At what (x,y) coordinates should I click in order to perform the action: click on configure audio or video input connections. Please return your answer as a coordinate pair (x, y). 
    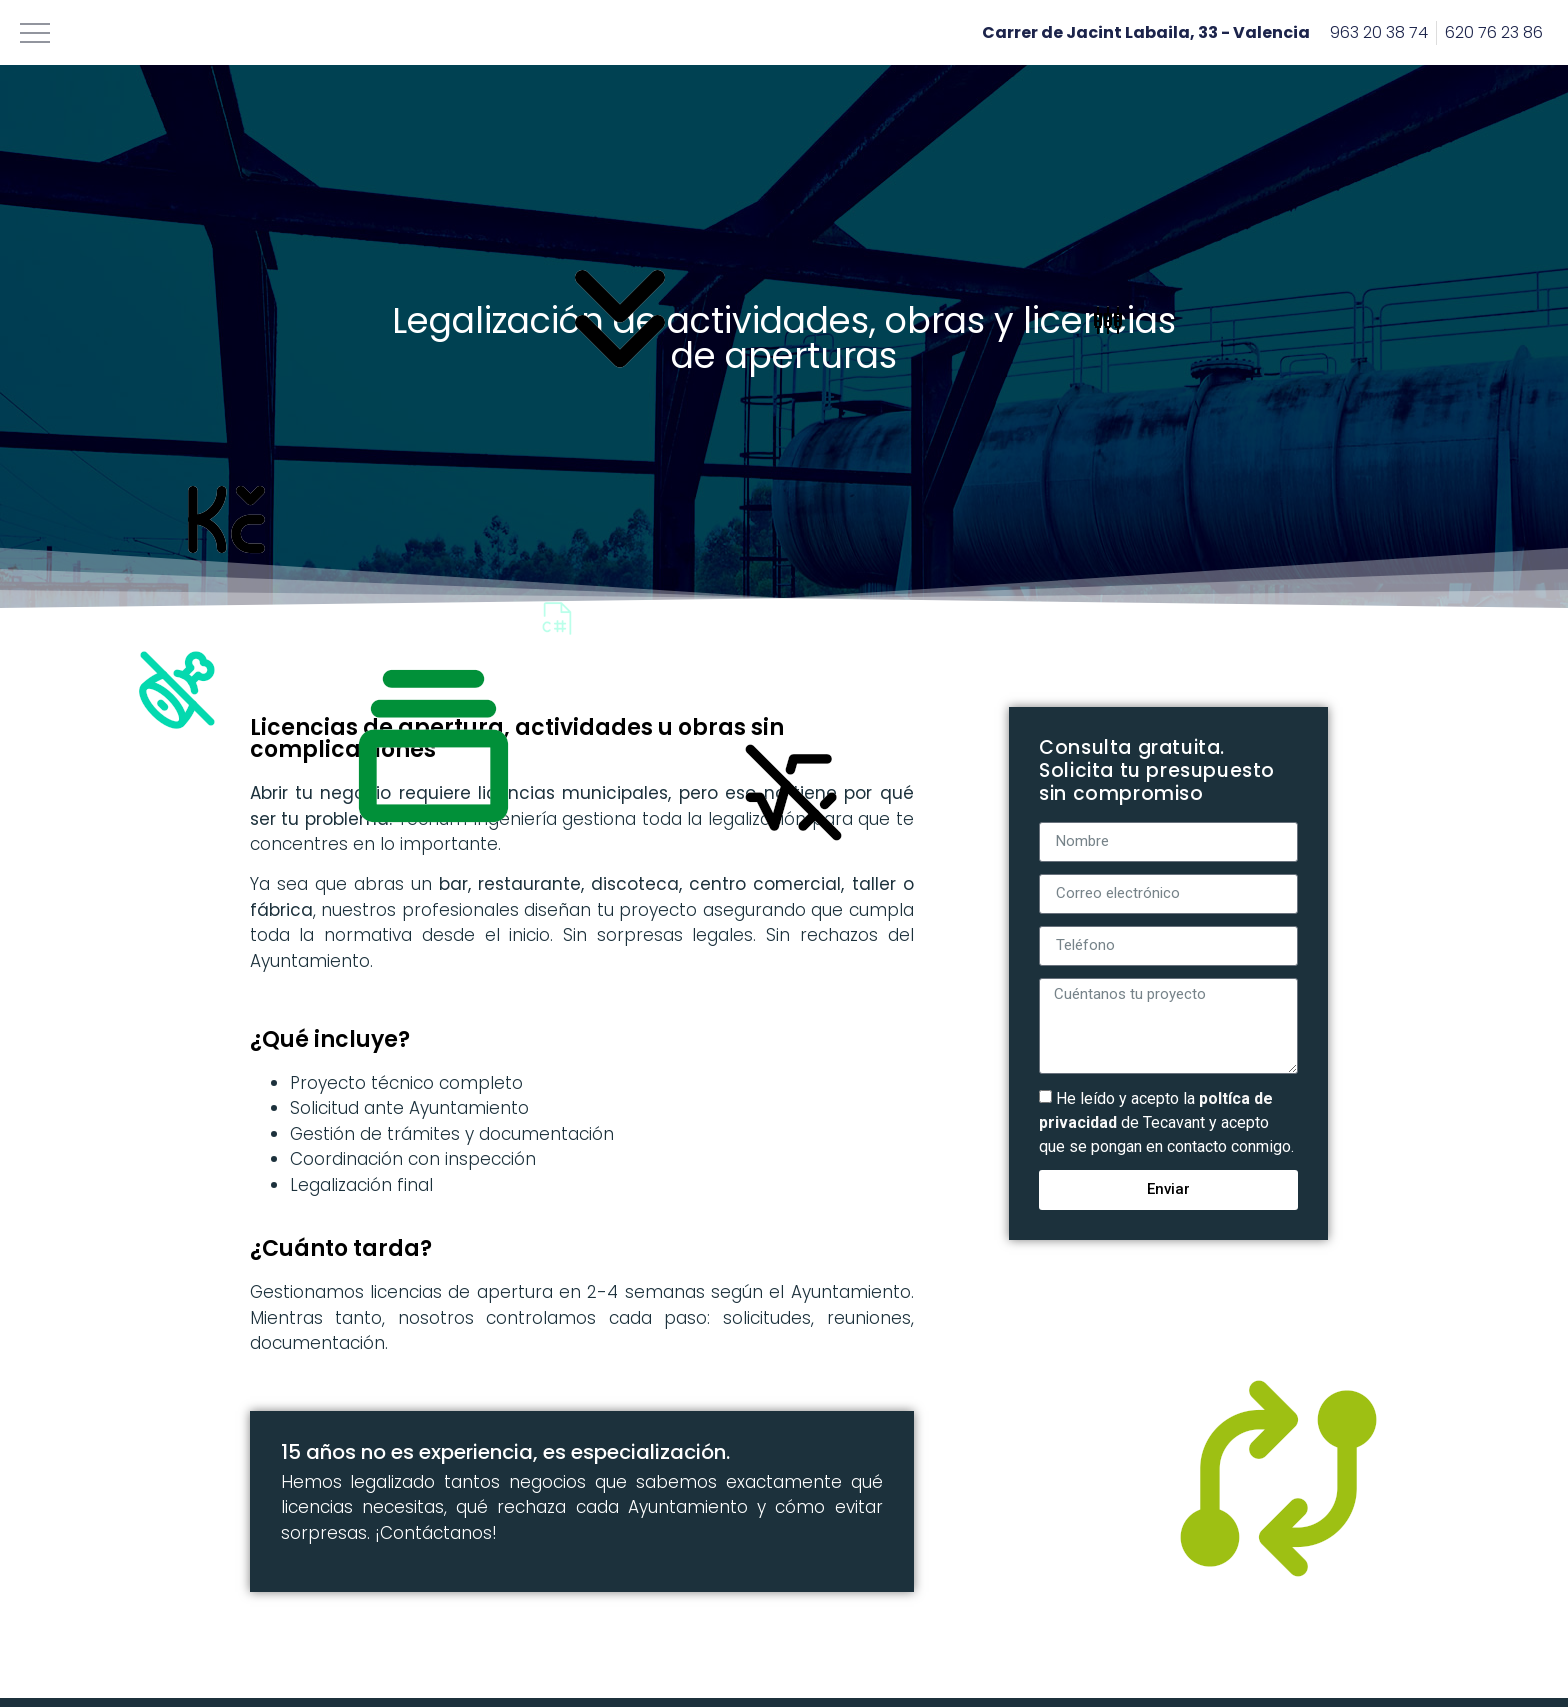
    Looking at the image, I should click on (1108, 320).